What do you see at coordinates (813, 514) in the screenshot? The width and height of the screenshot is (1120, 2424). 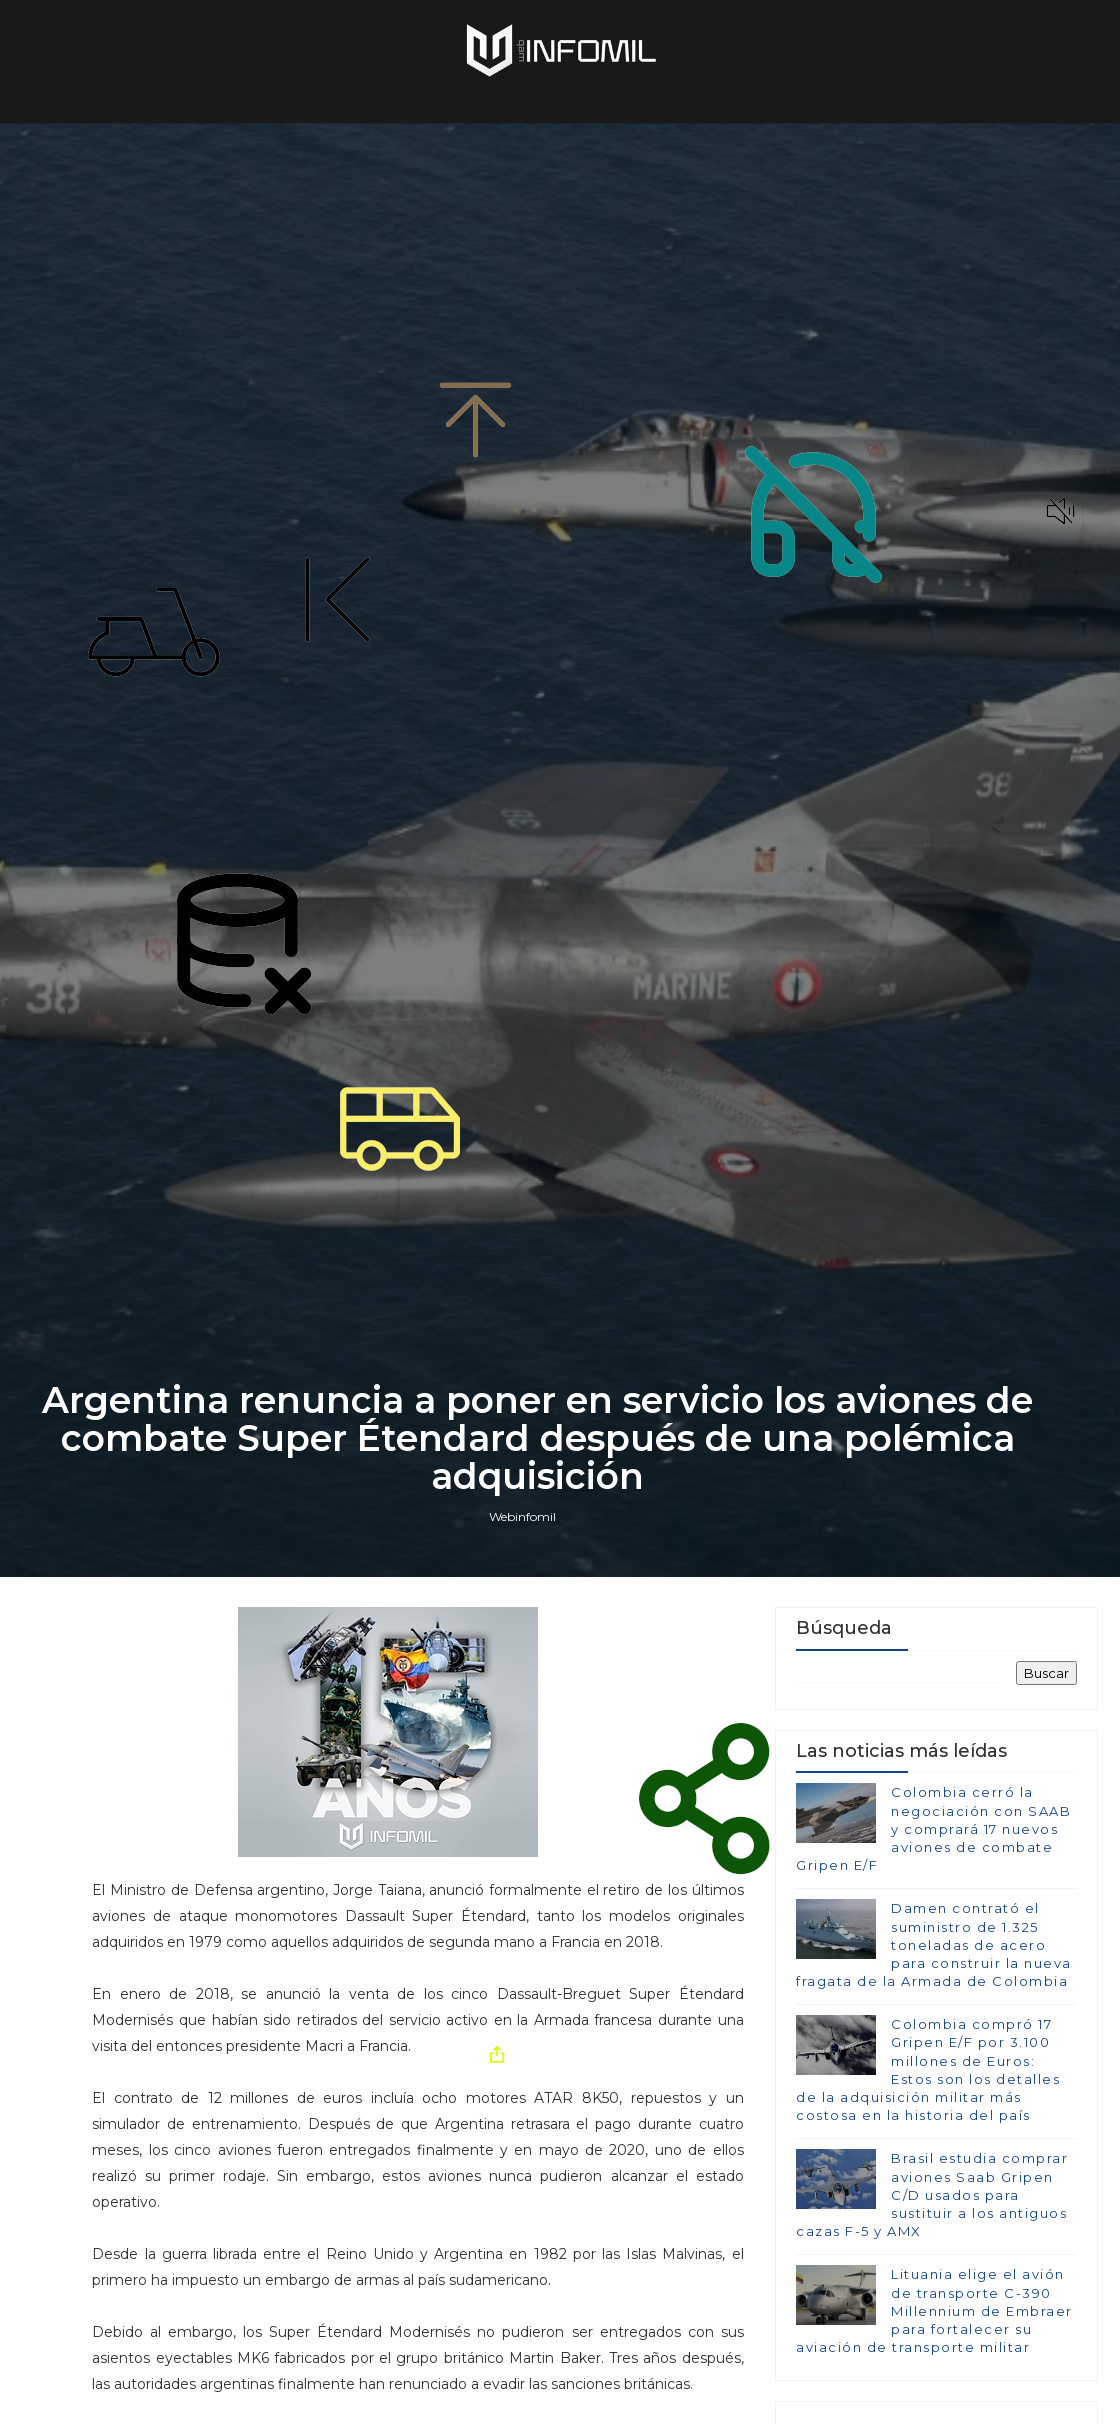 I see `mute or disable audio output` at bounding box center [813, 514].